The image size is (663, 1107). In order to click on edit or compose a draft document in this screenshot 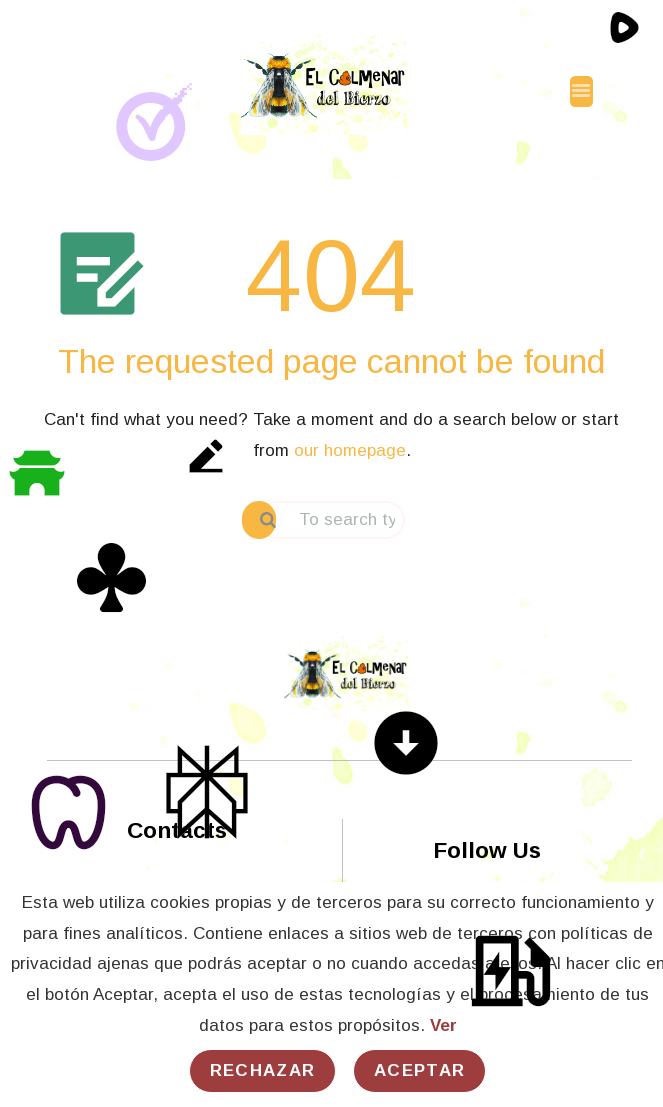, I will do `click(97, 273)`.